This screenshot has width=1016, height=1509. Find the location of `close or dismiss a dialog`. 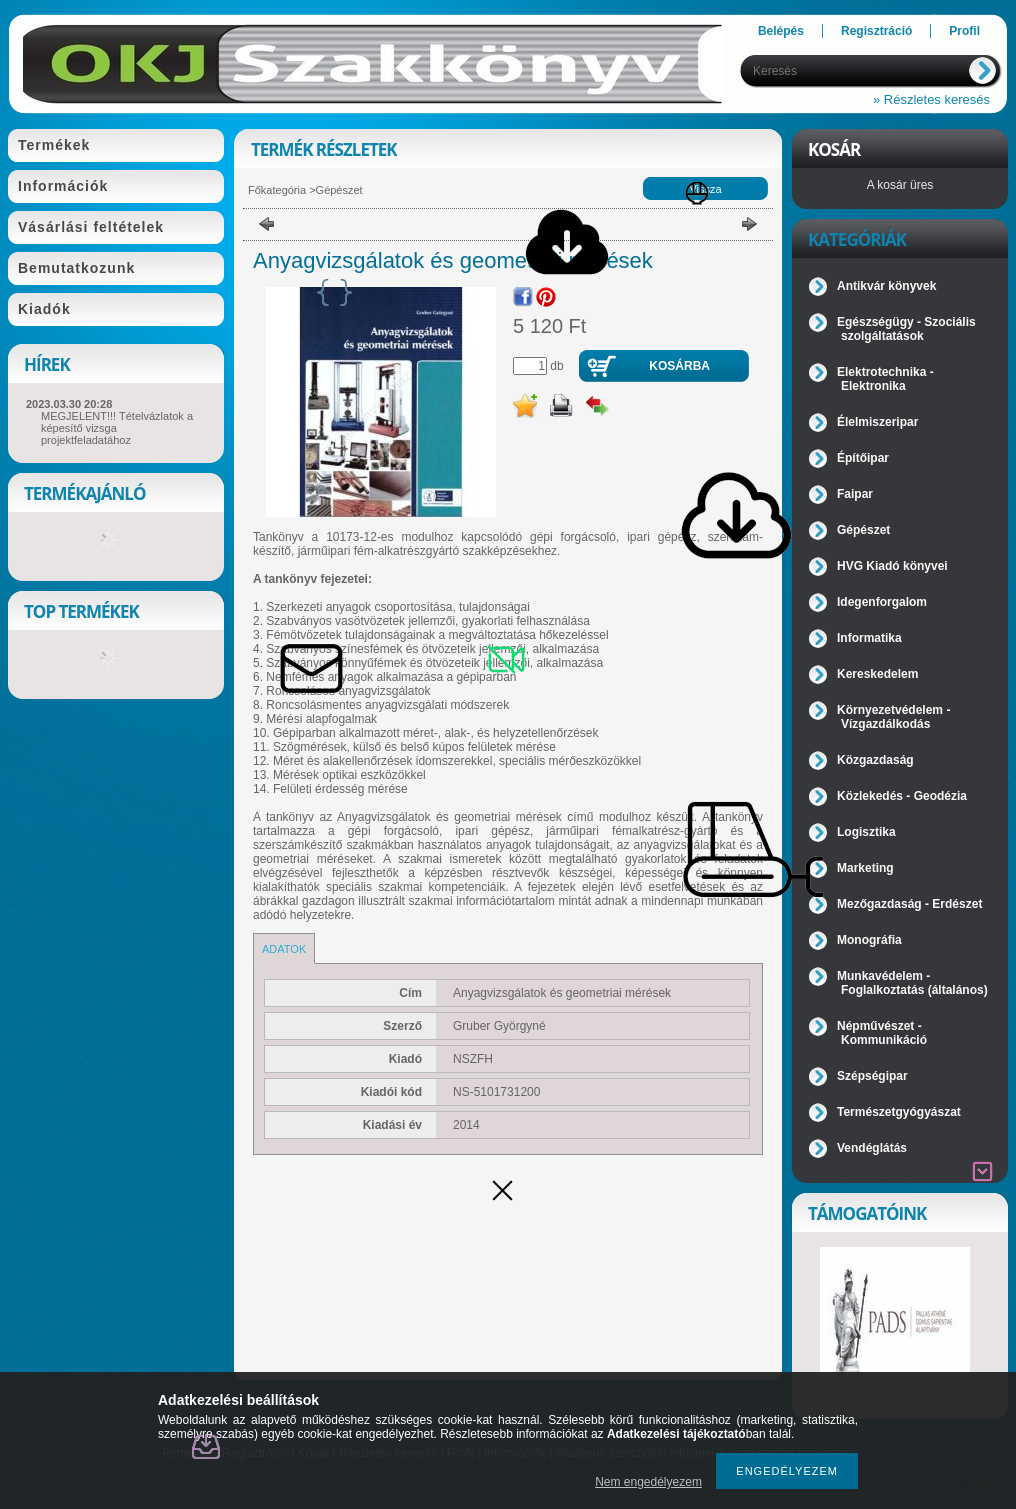

close or dismiss a dialog is located at coordinates (502, 1190).